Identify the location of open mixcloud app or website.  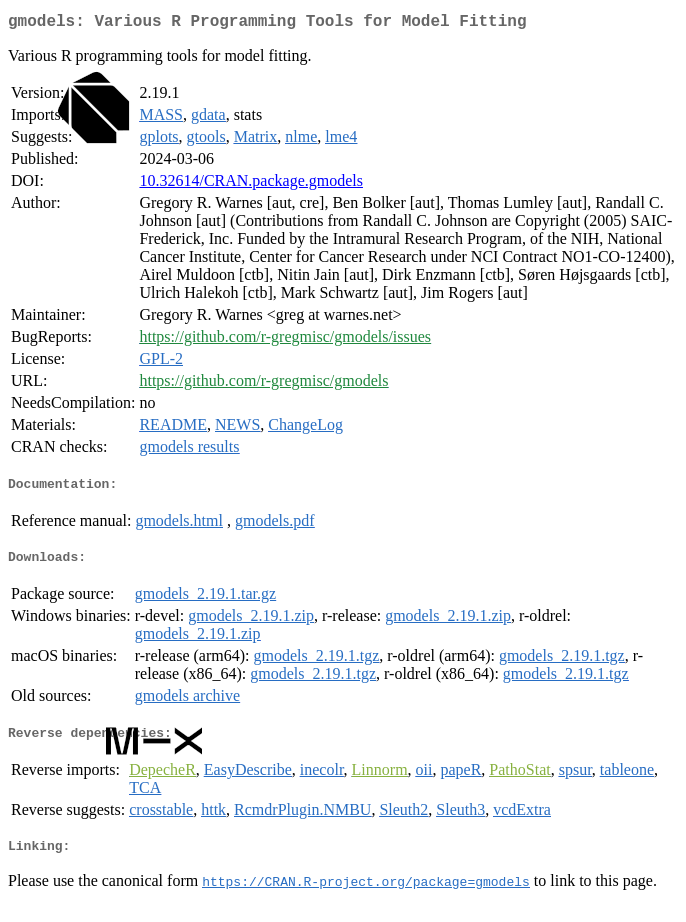
(154, 741).